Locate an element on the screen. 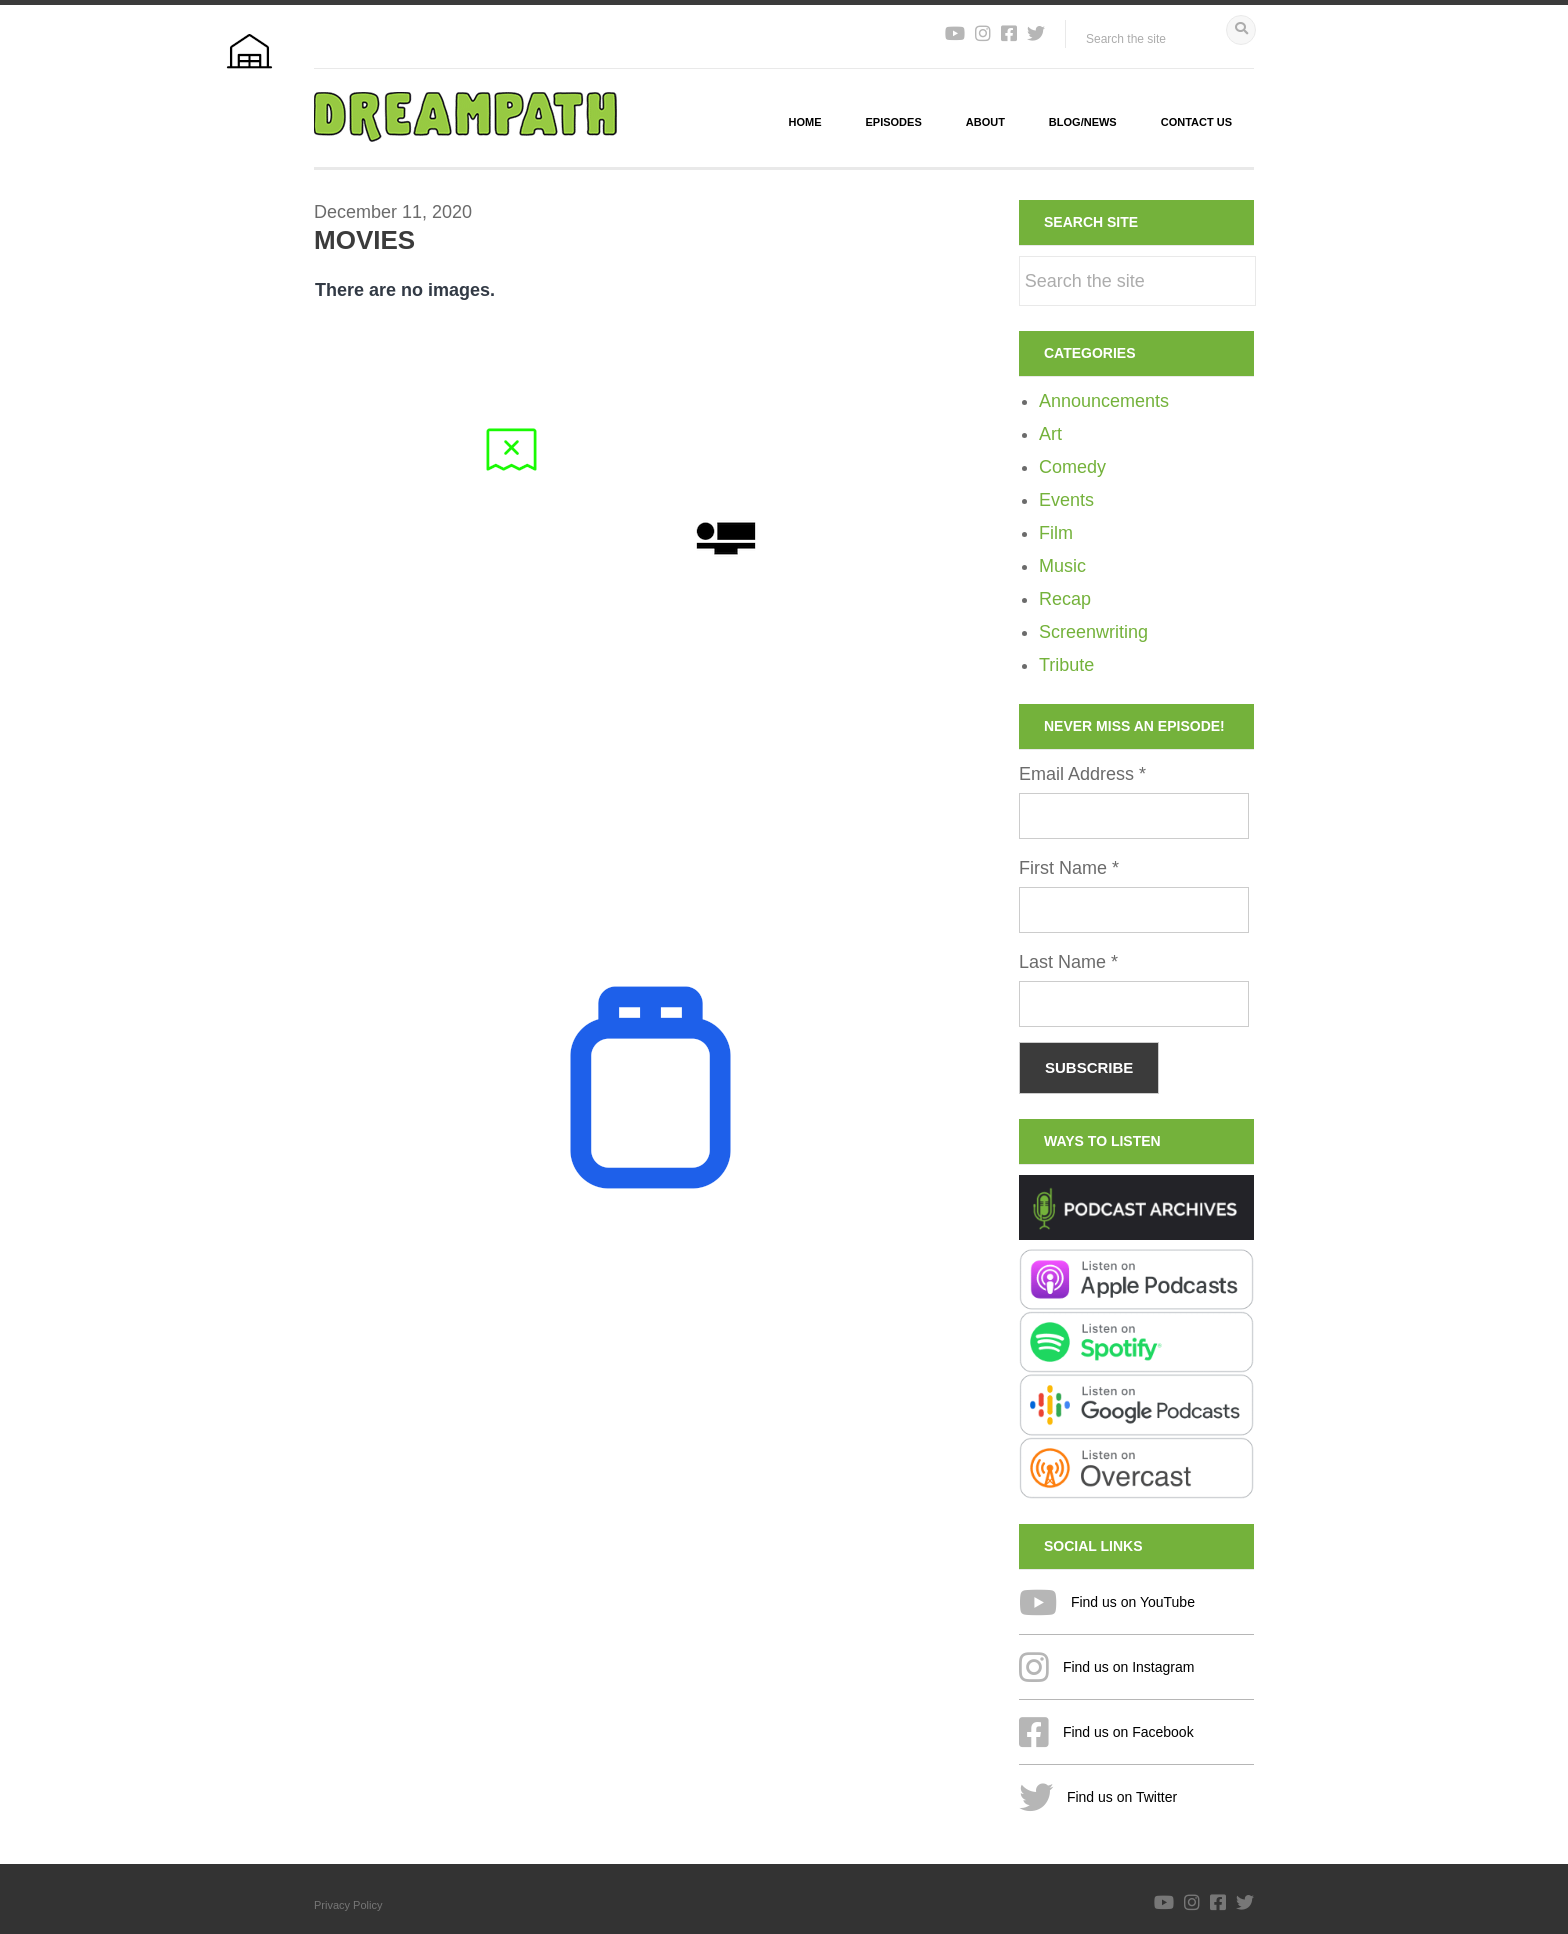 This screenshot has height=1934, width=1568. select flat bed seat option for flight is located at coordinates (726, 537).